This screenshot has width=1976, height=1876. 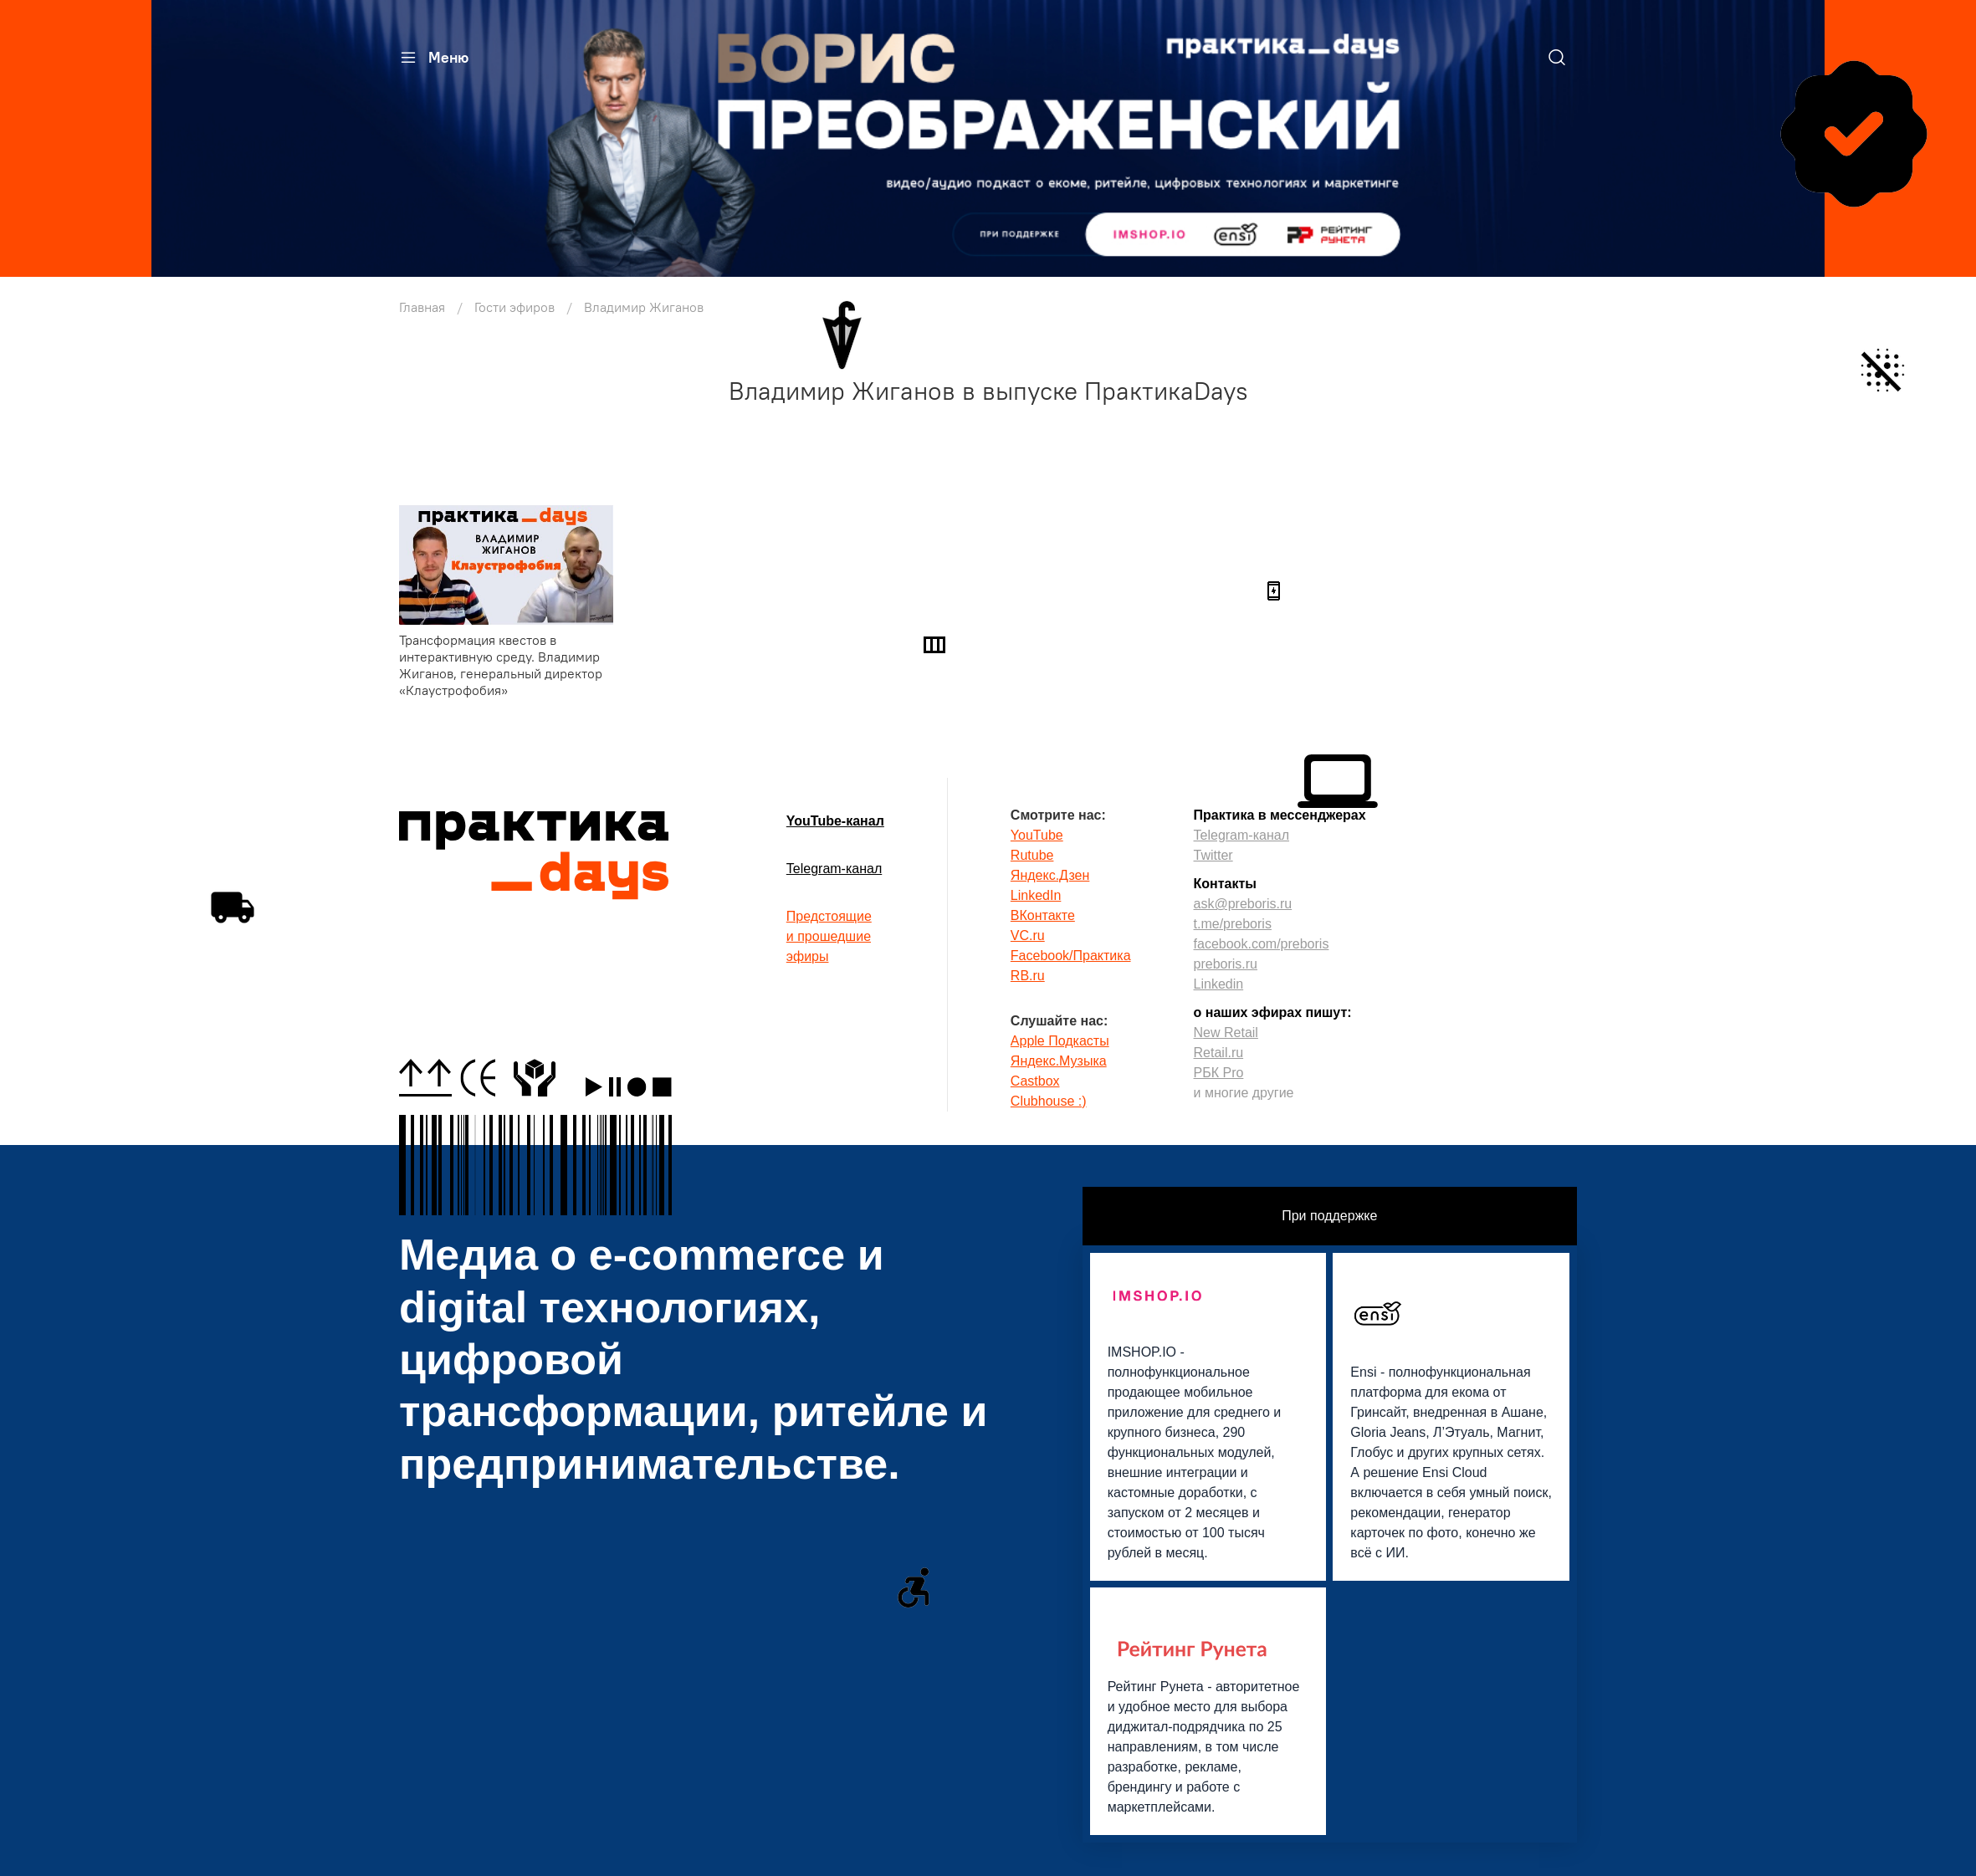 I want to click on verified account or official badge, so click(x=1854, y=134).